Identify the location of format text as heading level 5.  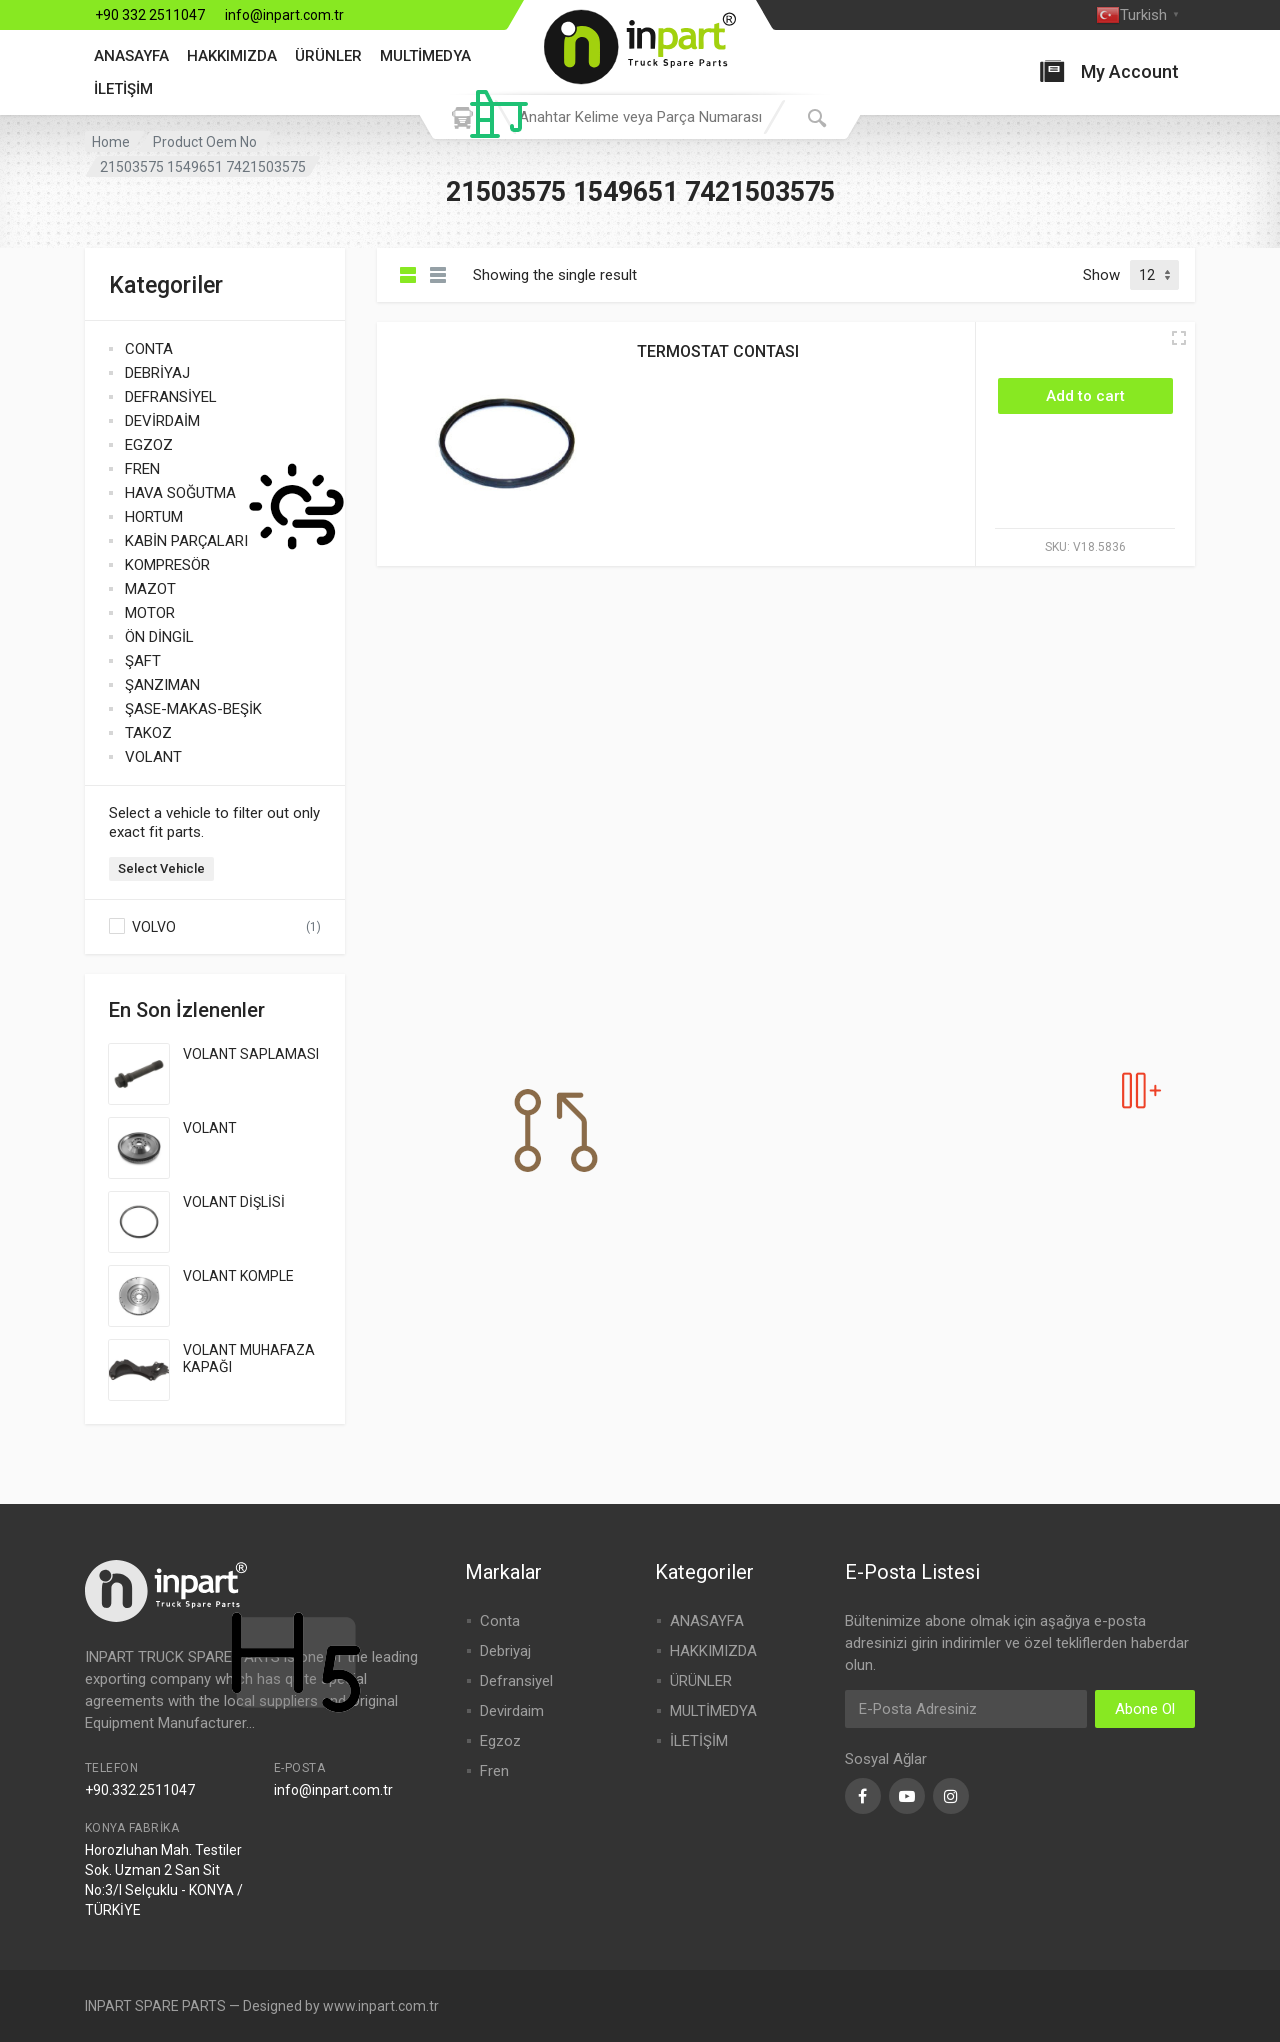
(289, 1660).